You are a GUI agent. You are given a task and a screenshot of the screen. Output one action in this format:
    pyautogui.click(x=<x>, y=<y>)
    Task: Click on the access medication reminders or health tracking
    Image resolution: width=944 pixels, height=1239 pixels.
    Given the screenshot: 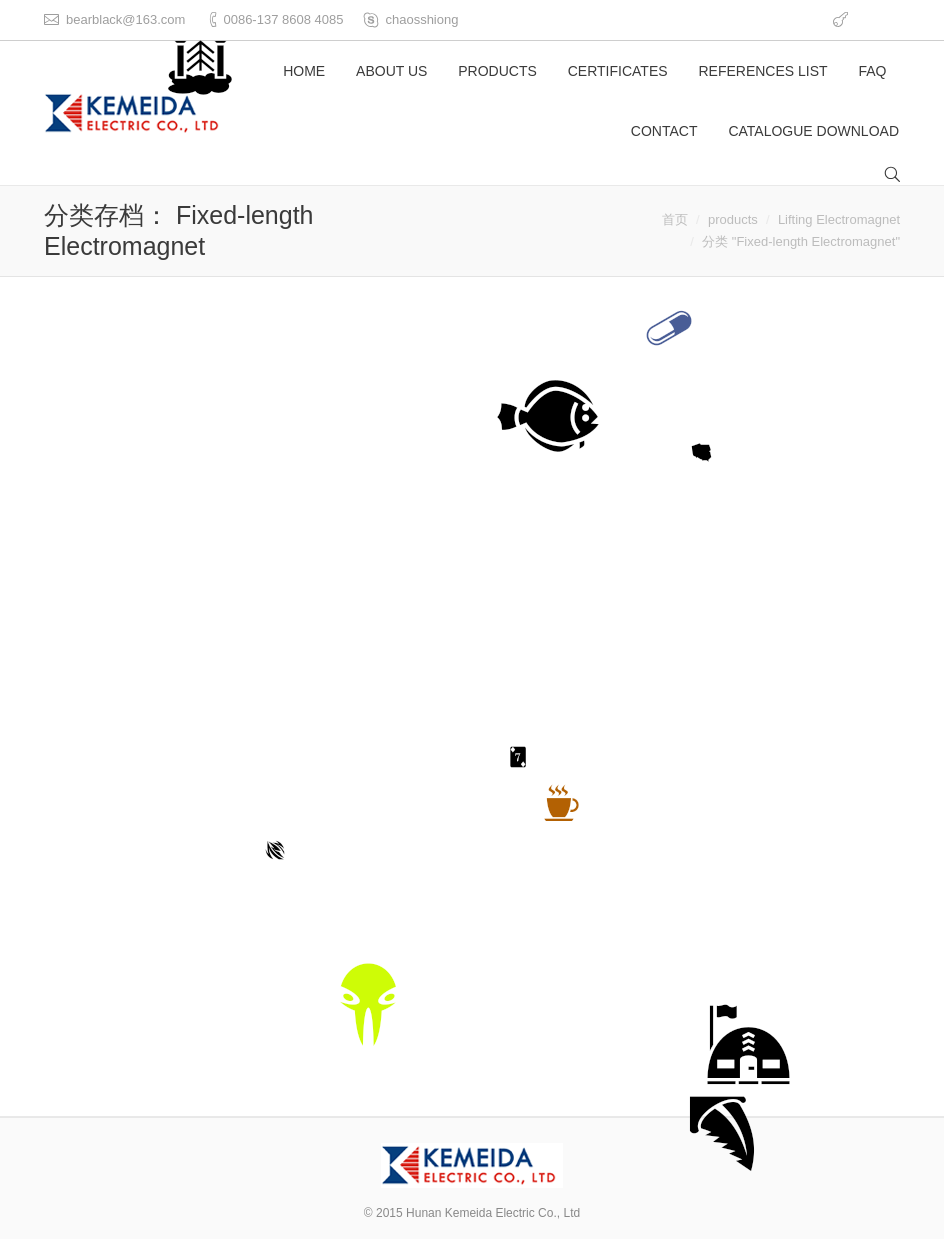 What is the action you would take?
    pyautogui.click(x=669, y=329)
    